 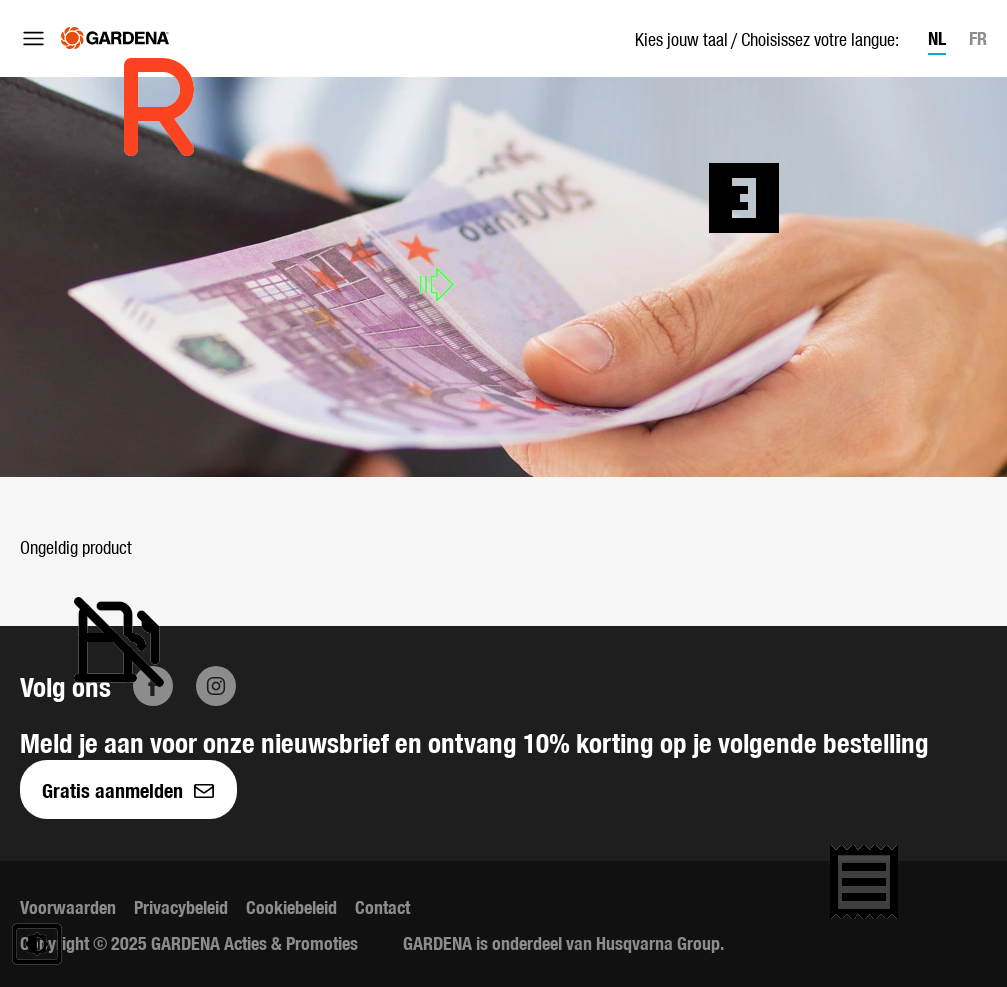 I want to click on indicates a keyboard shortcut or hotkey for the letter R, so click(x=159, y=107).